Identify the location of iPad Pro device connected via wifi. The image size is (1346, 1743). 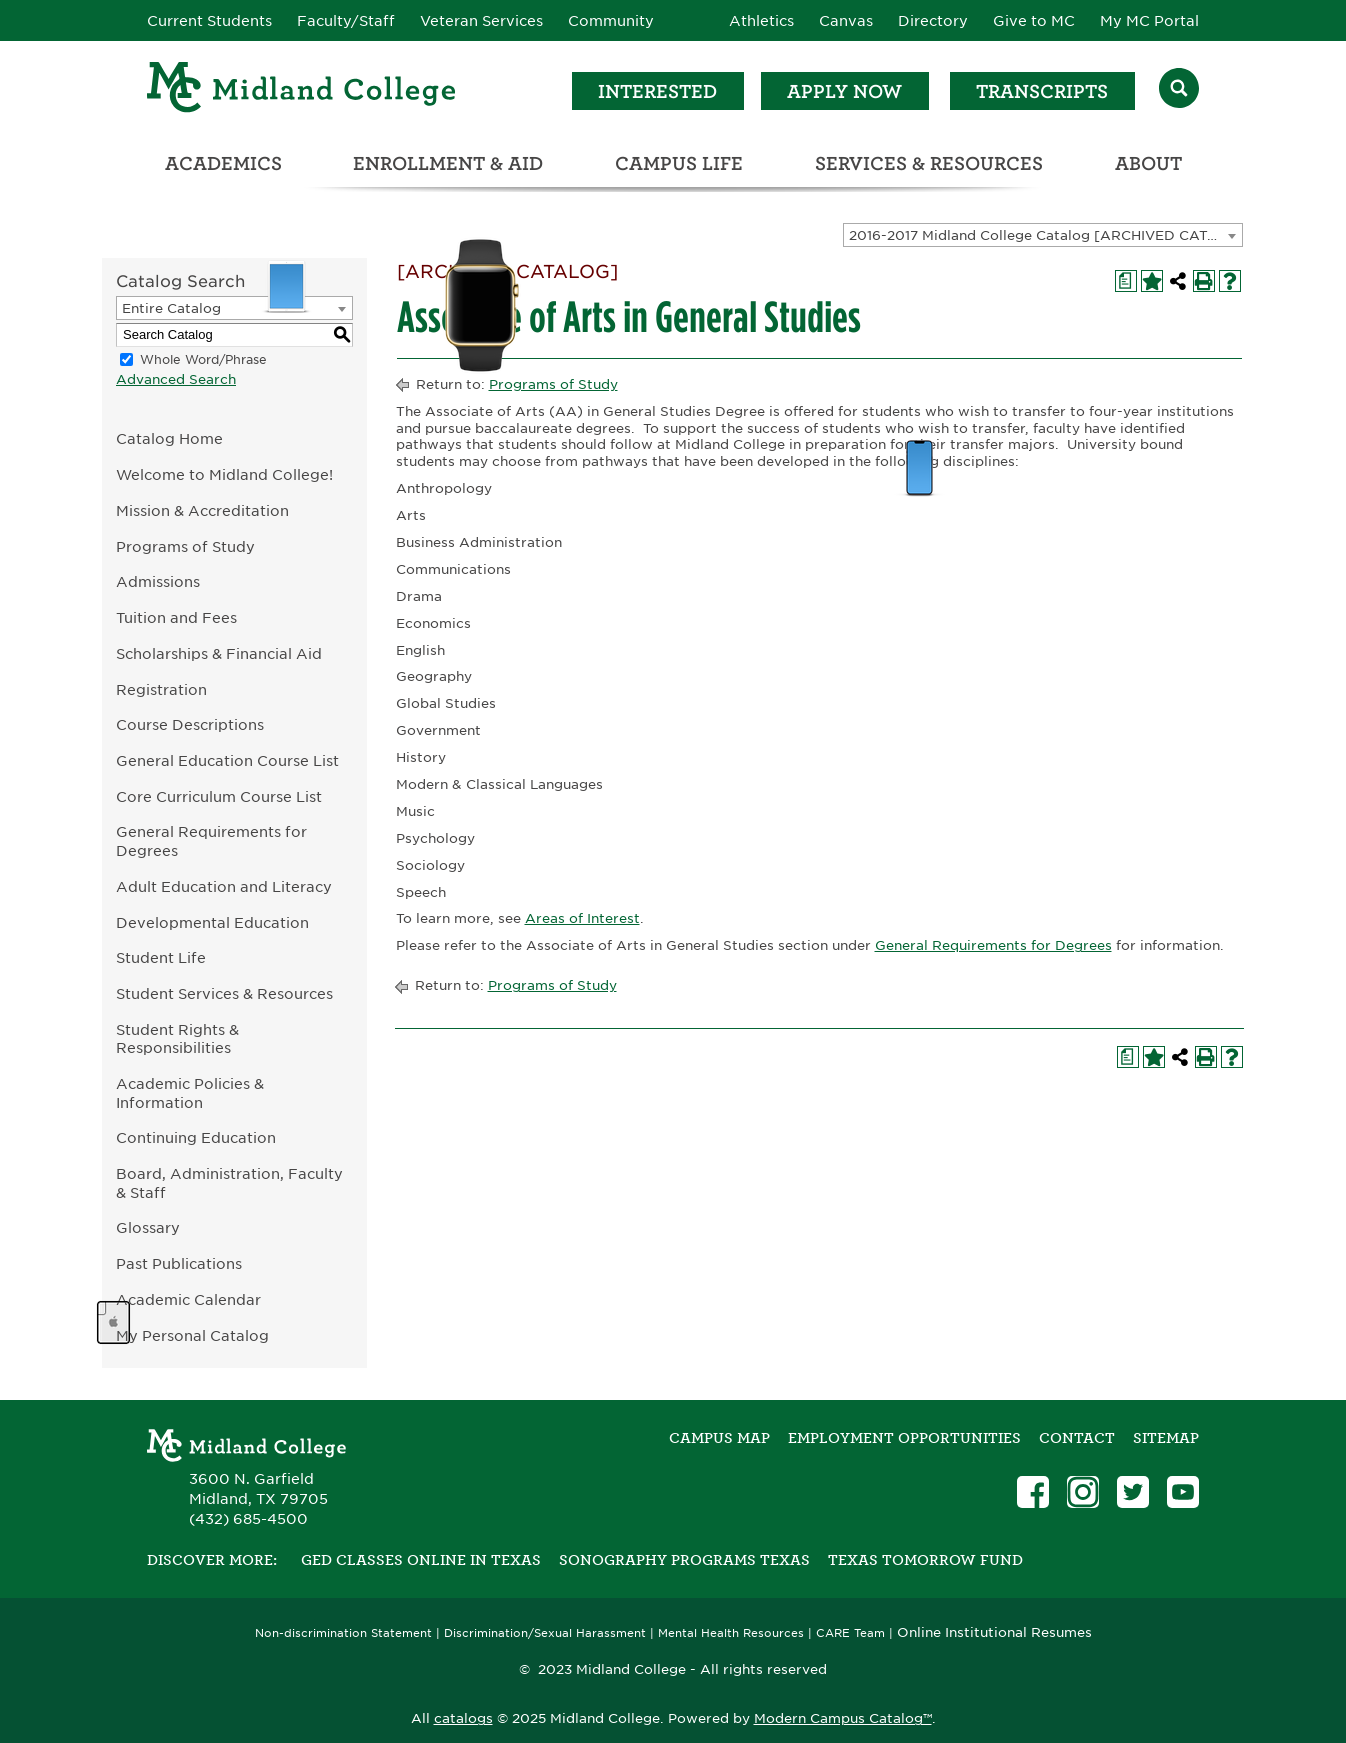
(286, 286).